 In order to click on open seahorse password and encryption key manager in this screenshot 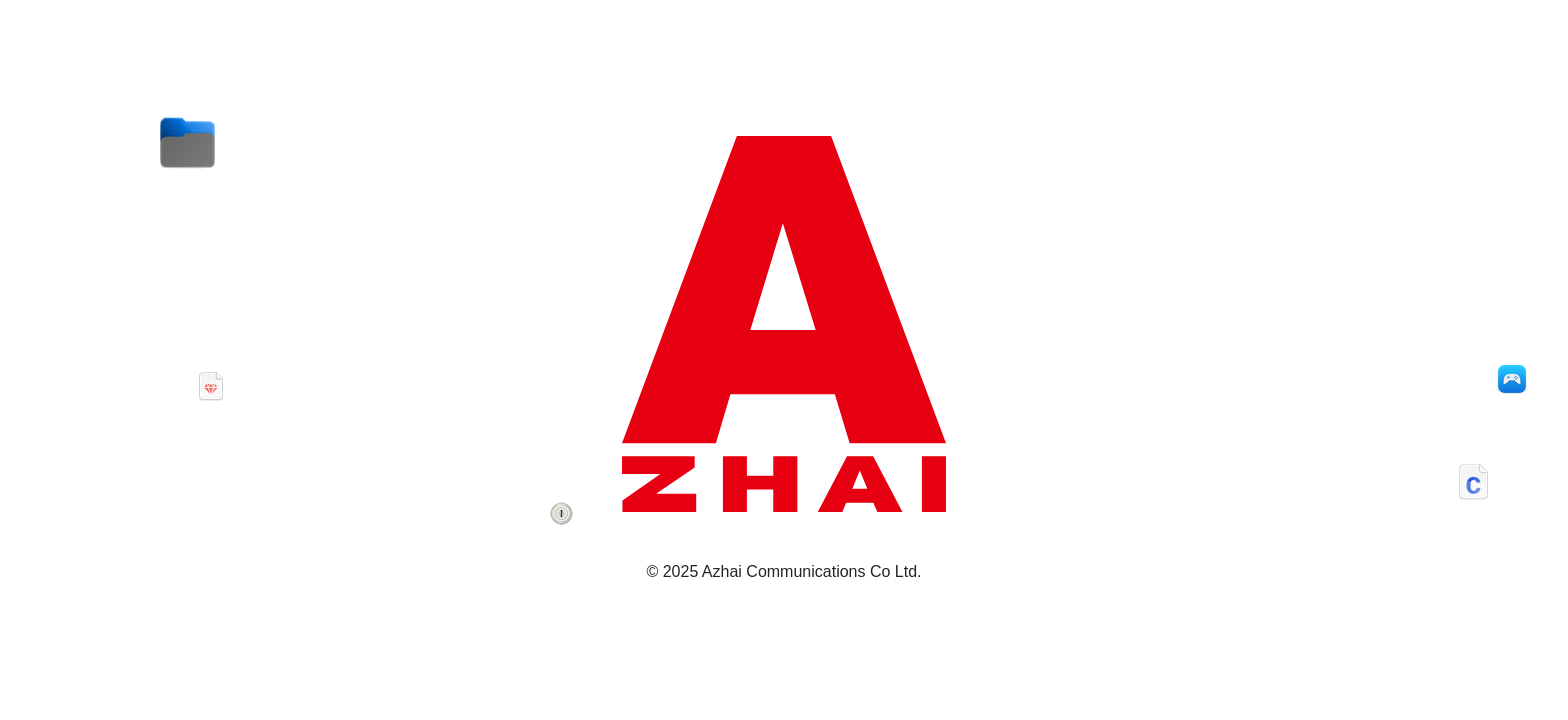, I will do `click(561, 513)`.